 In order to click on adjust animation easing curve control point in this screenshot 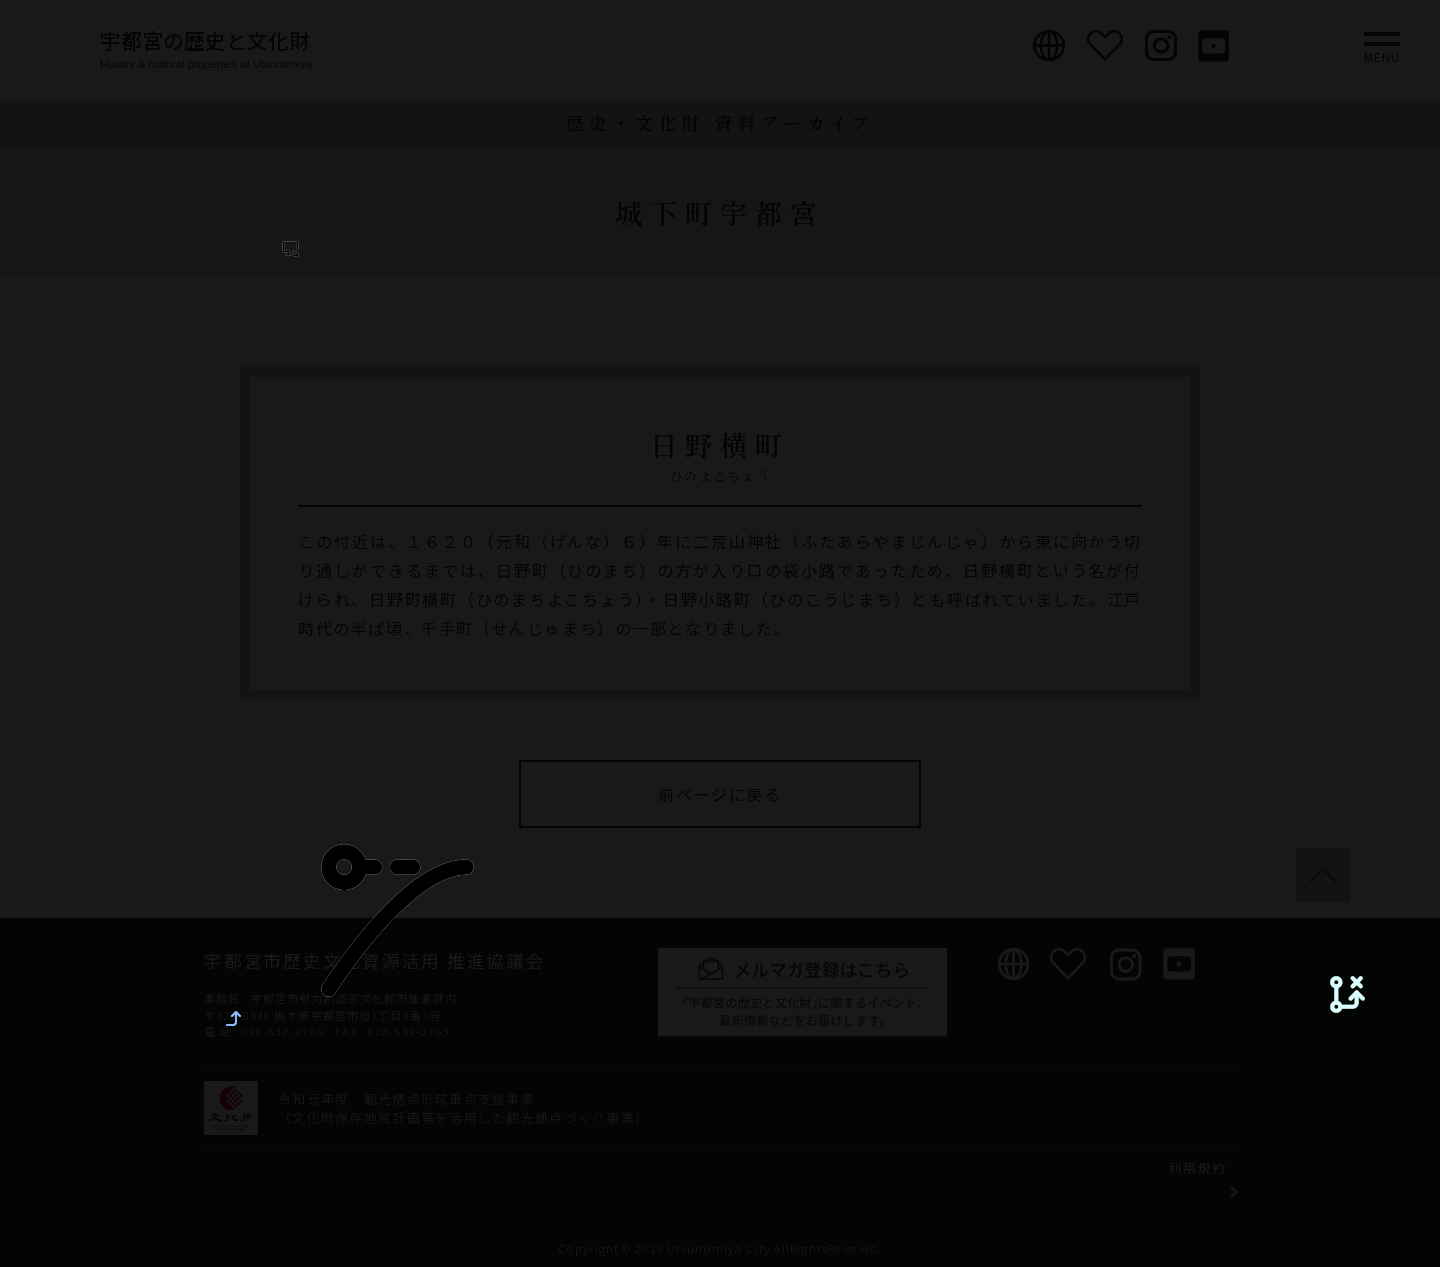, I will do `click(397, 920)`.